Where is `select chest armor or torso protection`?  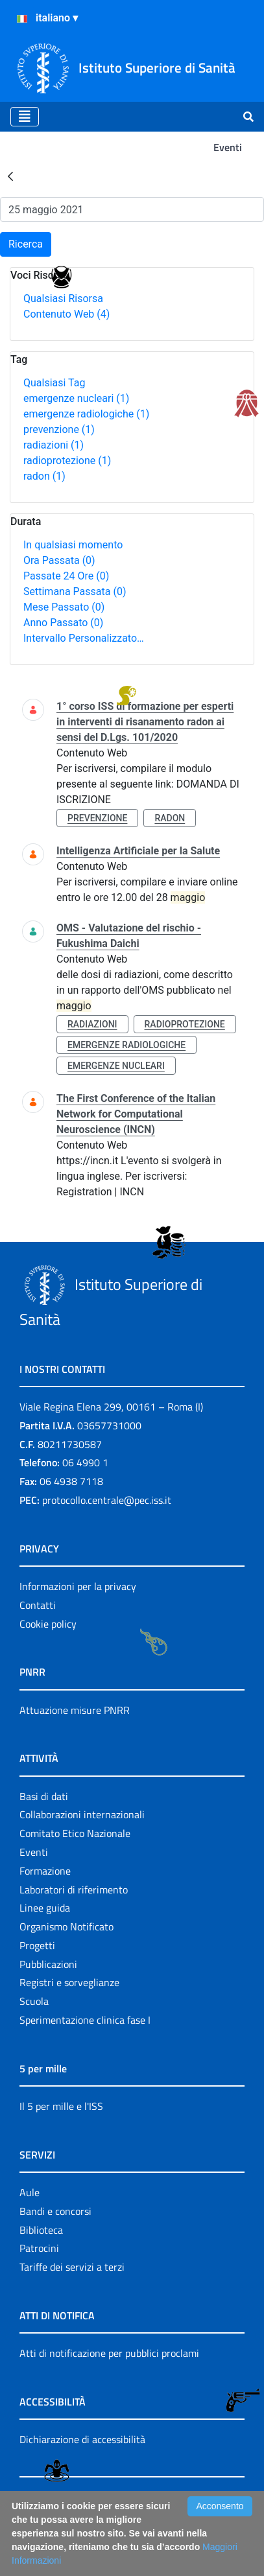 select chest armor or torso protection is located at coordinates (61, 277).